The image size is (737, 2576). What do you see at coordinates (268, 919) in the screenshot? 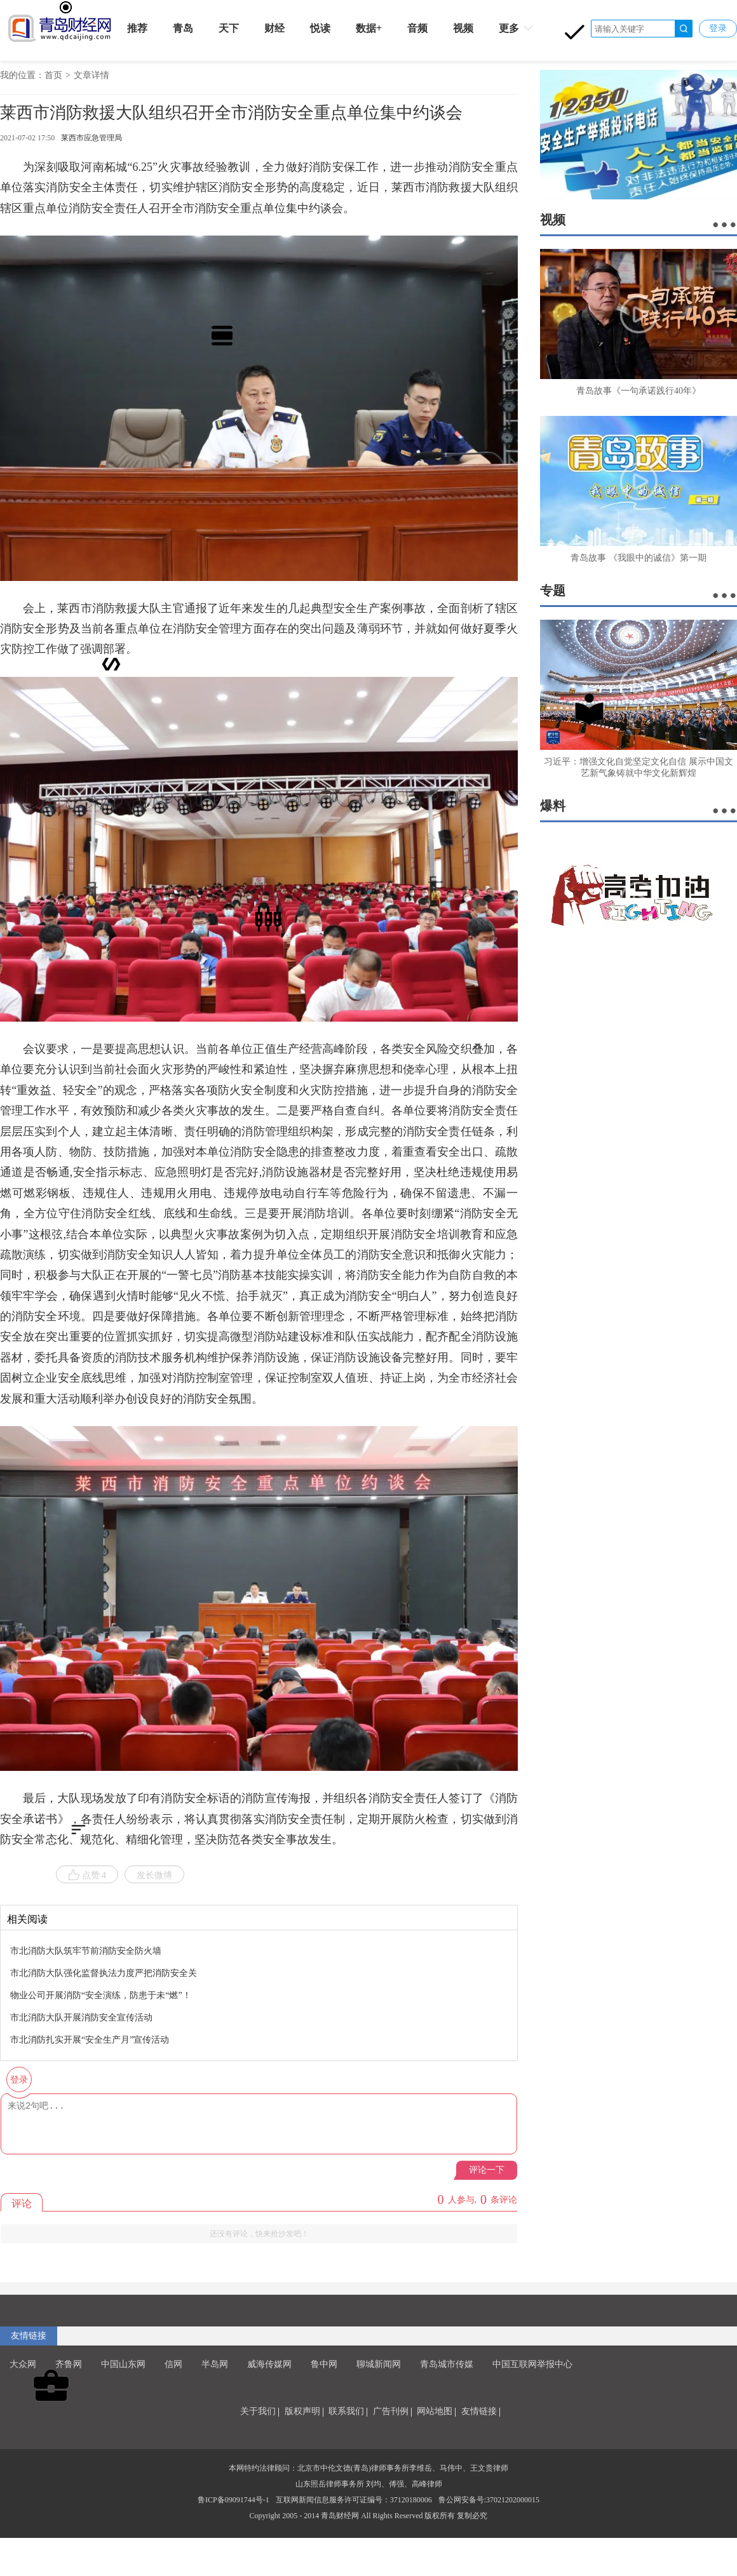
I see `configure audio/video input settings` at bounding box center [268, 919].